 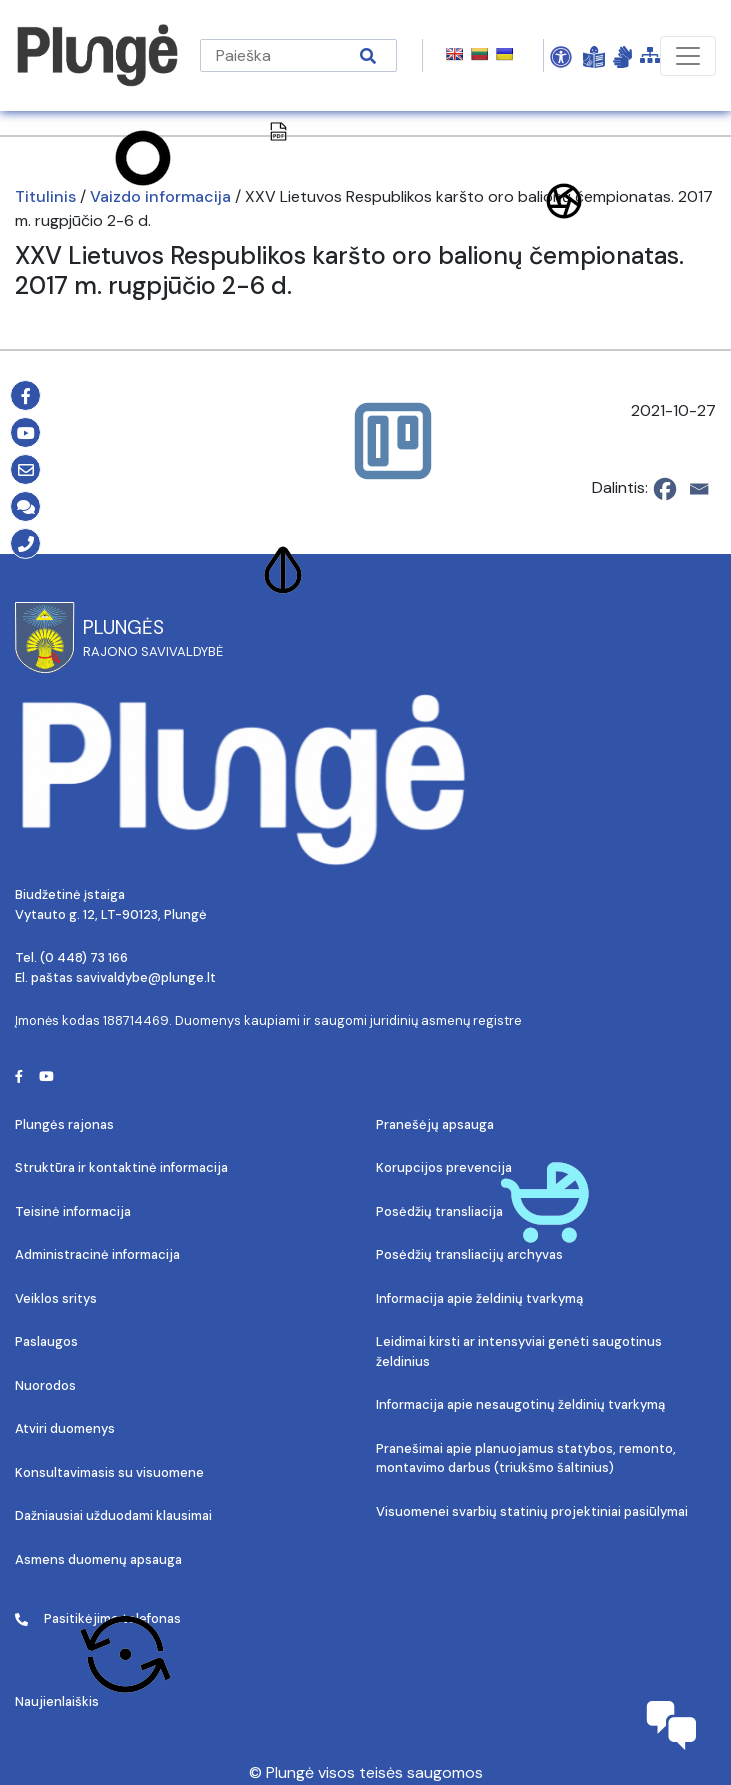 What do you see at coordinates (545, 1199) in the screenshot?
I see `access baby or parenting-related features` at bounding box center [545, 1199].